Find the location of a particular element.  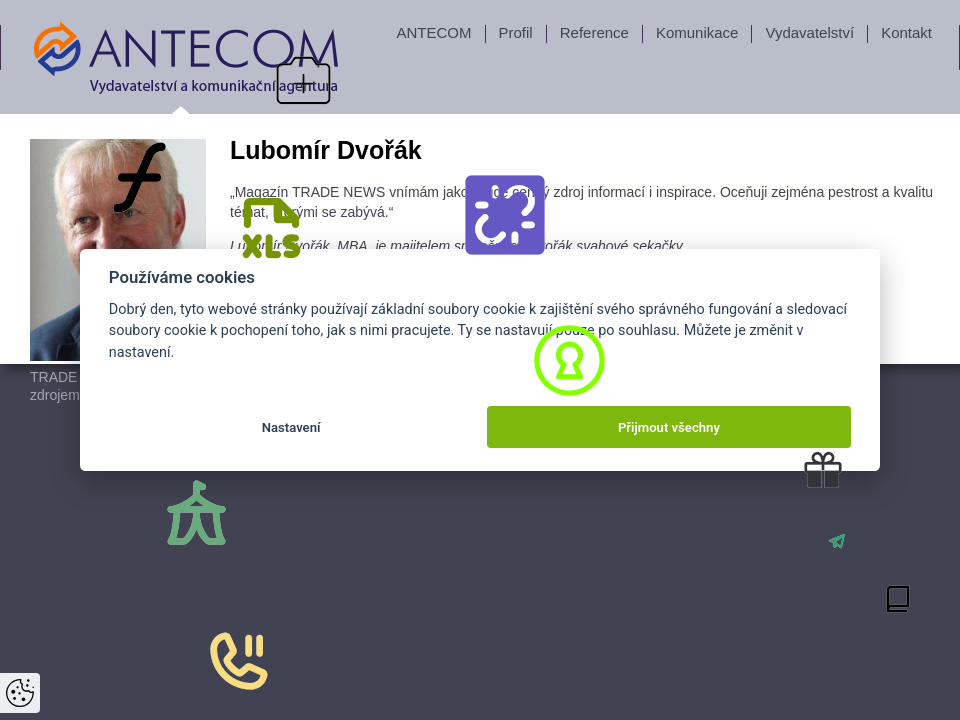

view circus or entertainment venues is located at coordinates (196, 512).